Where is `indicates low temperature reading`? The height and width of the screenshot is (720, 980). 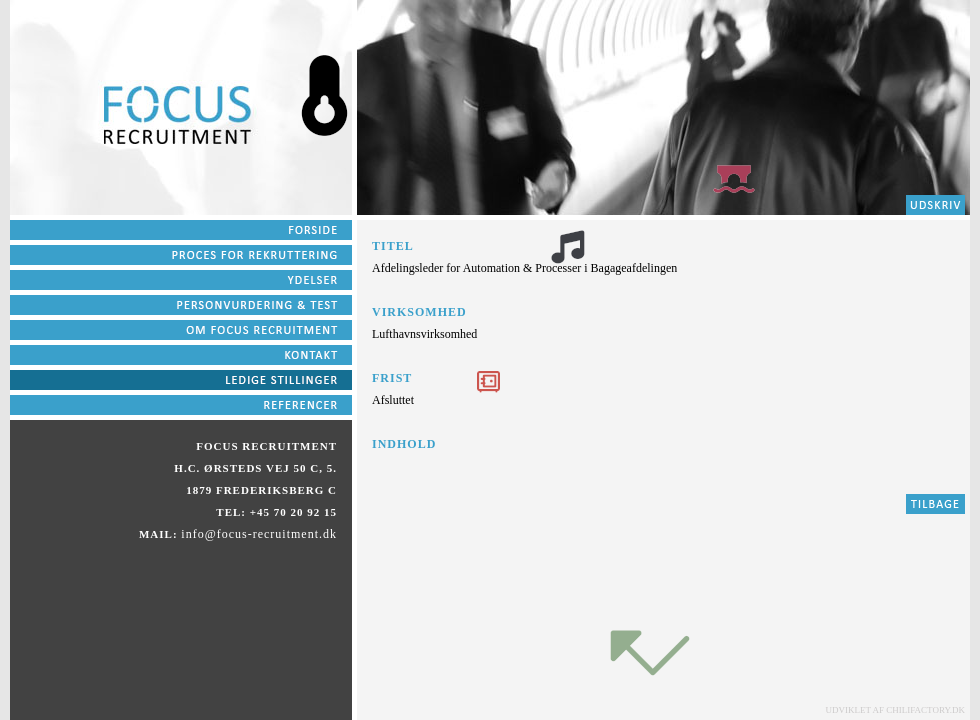
indicates low temperature reading is located at coordinates (324, 95).